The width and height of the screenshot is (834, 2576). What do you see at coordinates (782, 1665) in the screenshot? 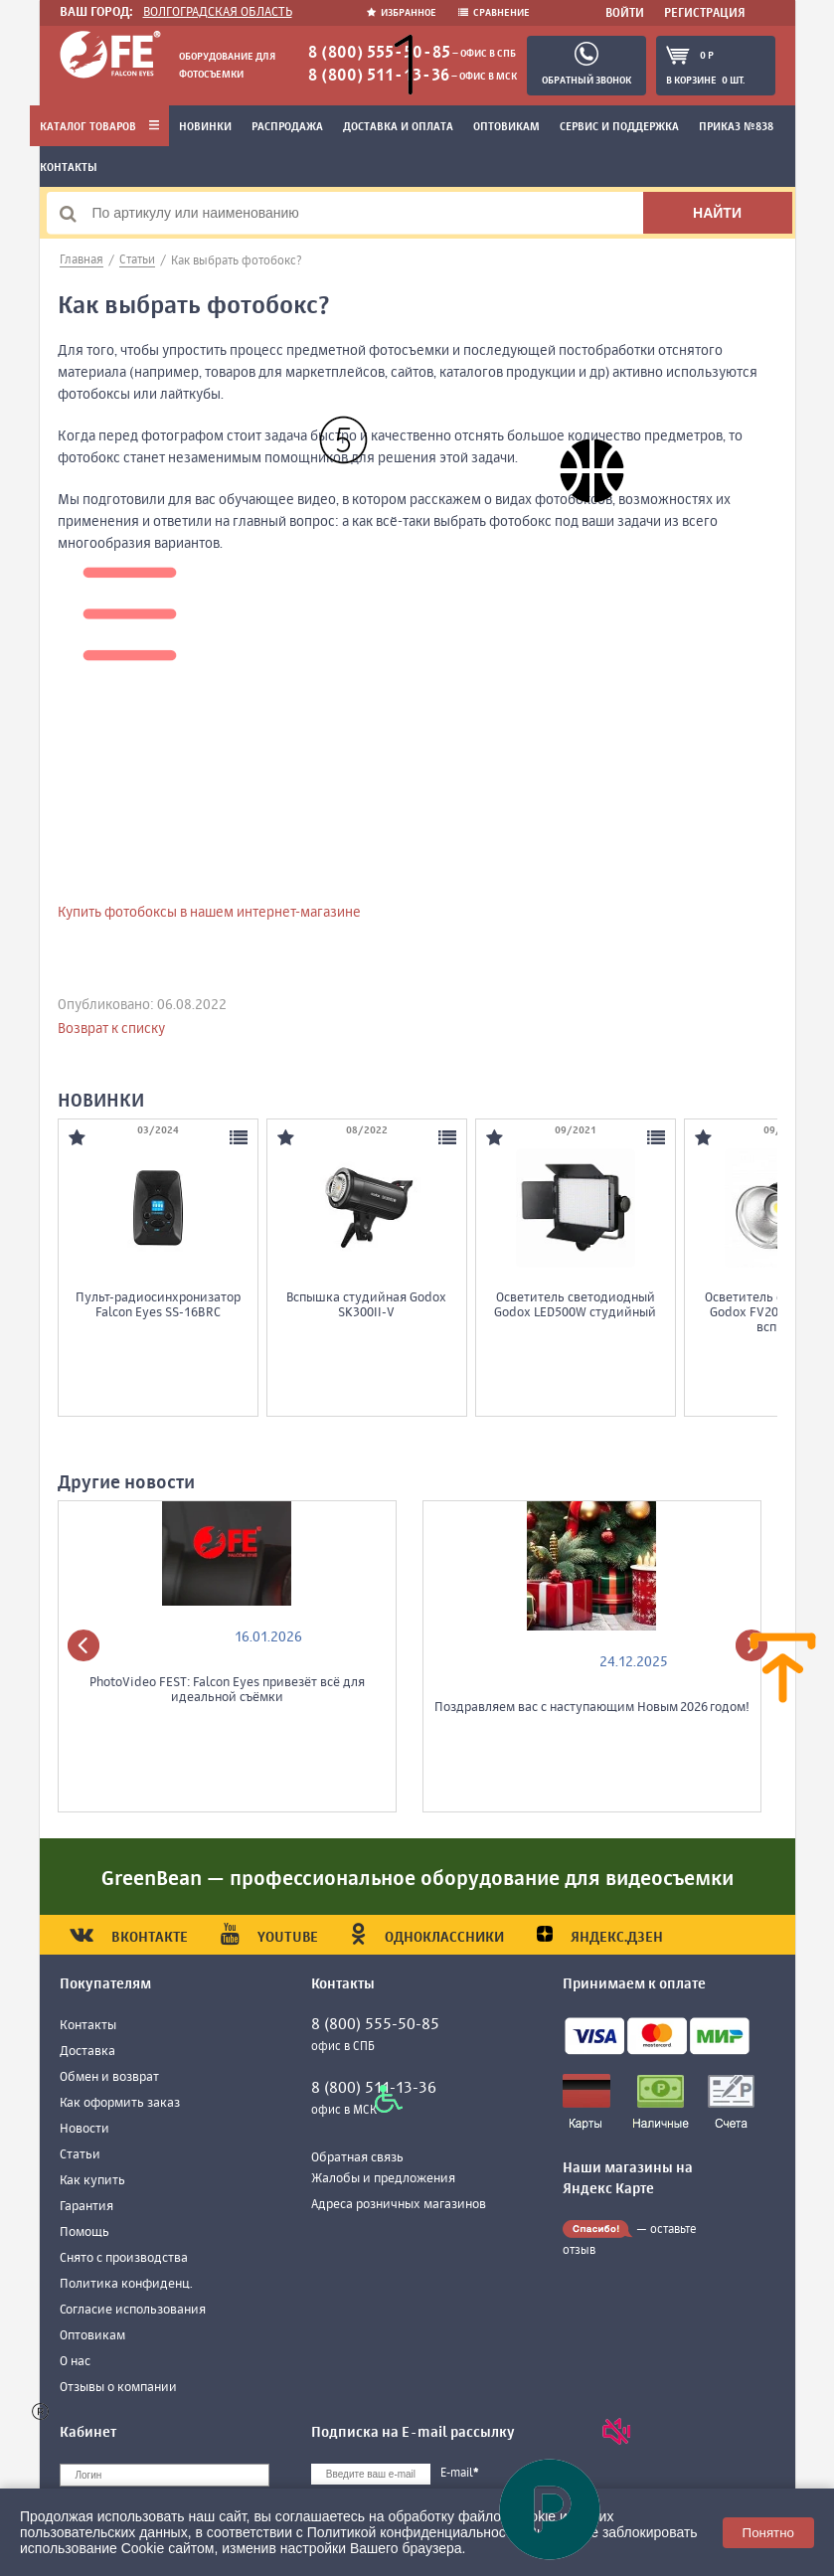
I see `upload a file or document` at bounding box center [782, 1665].